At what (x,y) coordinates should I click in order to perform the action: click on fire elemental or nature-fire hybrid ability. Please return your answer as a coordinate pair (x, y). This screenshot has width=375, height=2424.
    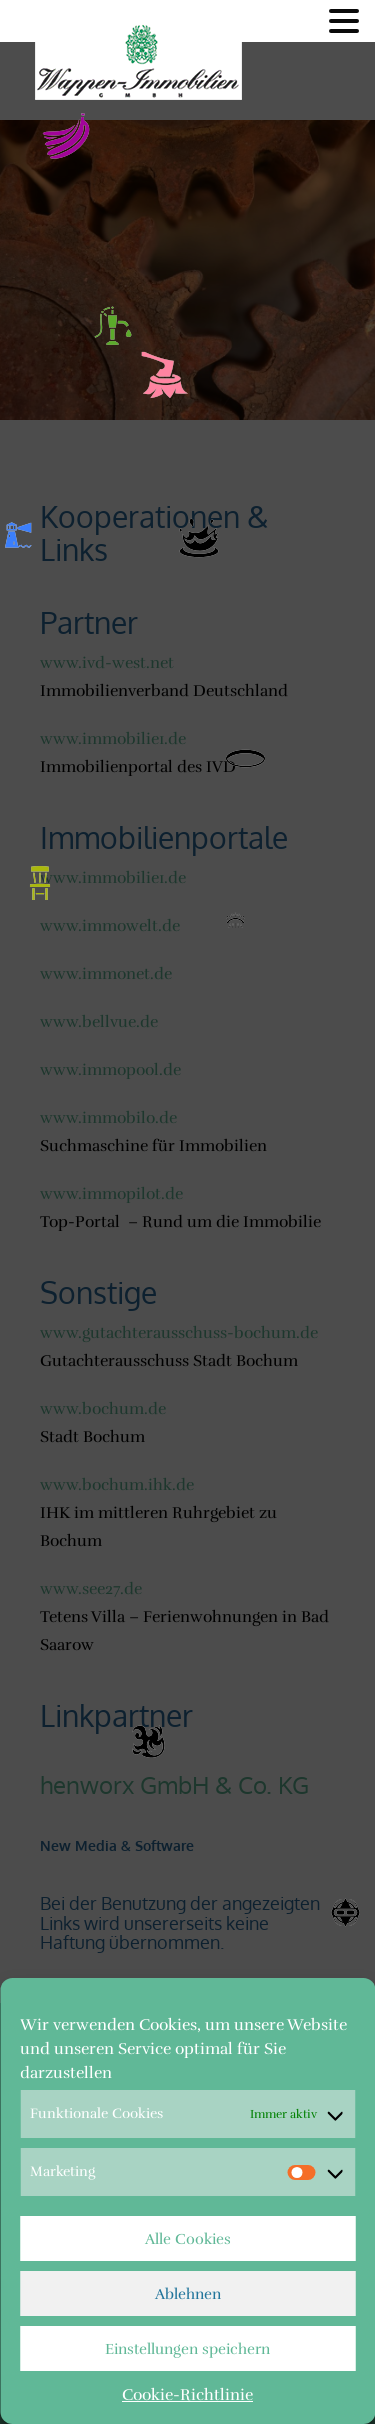
    Looking at the image, I should click on (148, 1741).